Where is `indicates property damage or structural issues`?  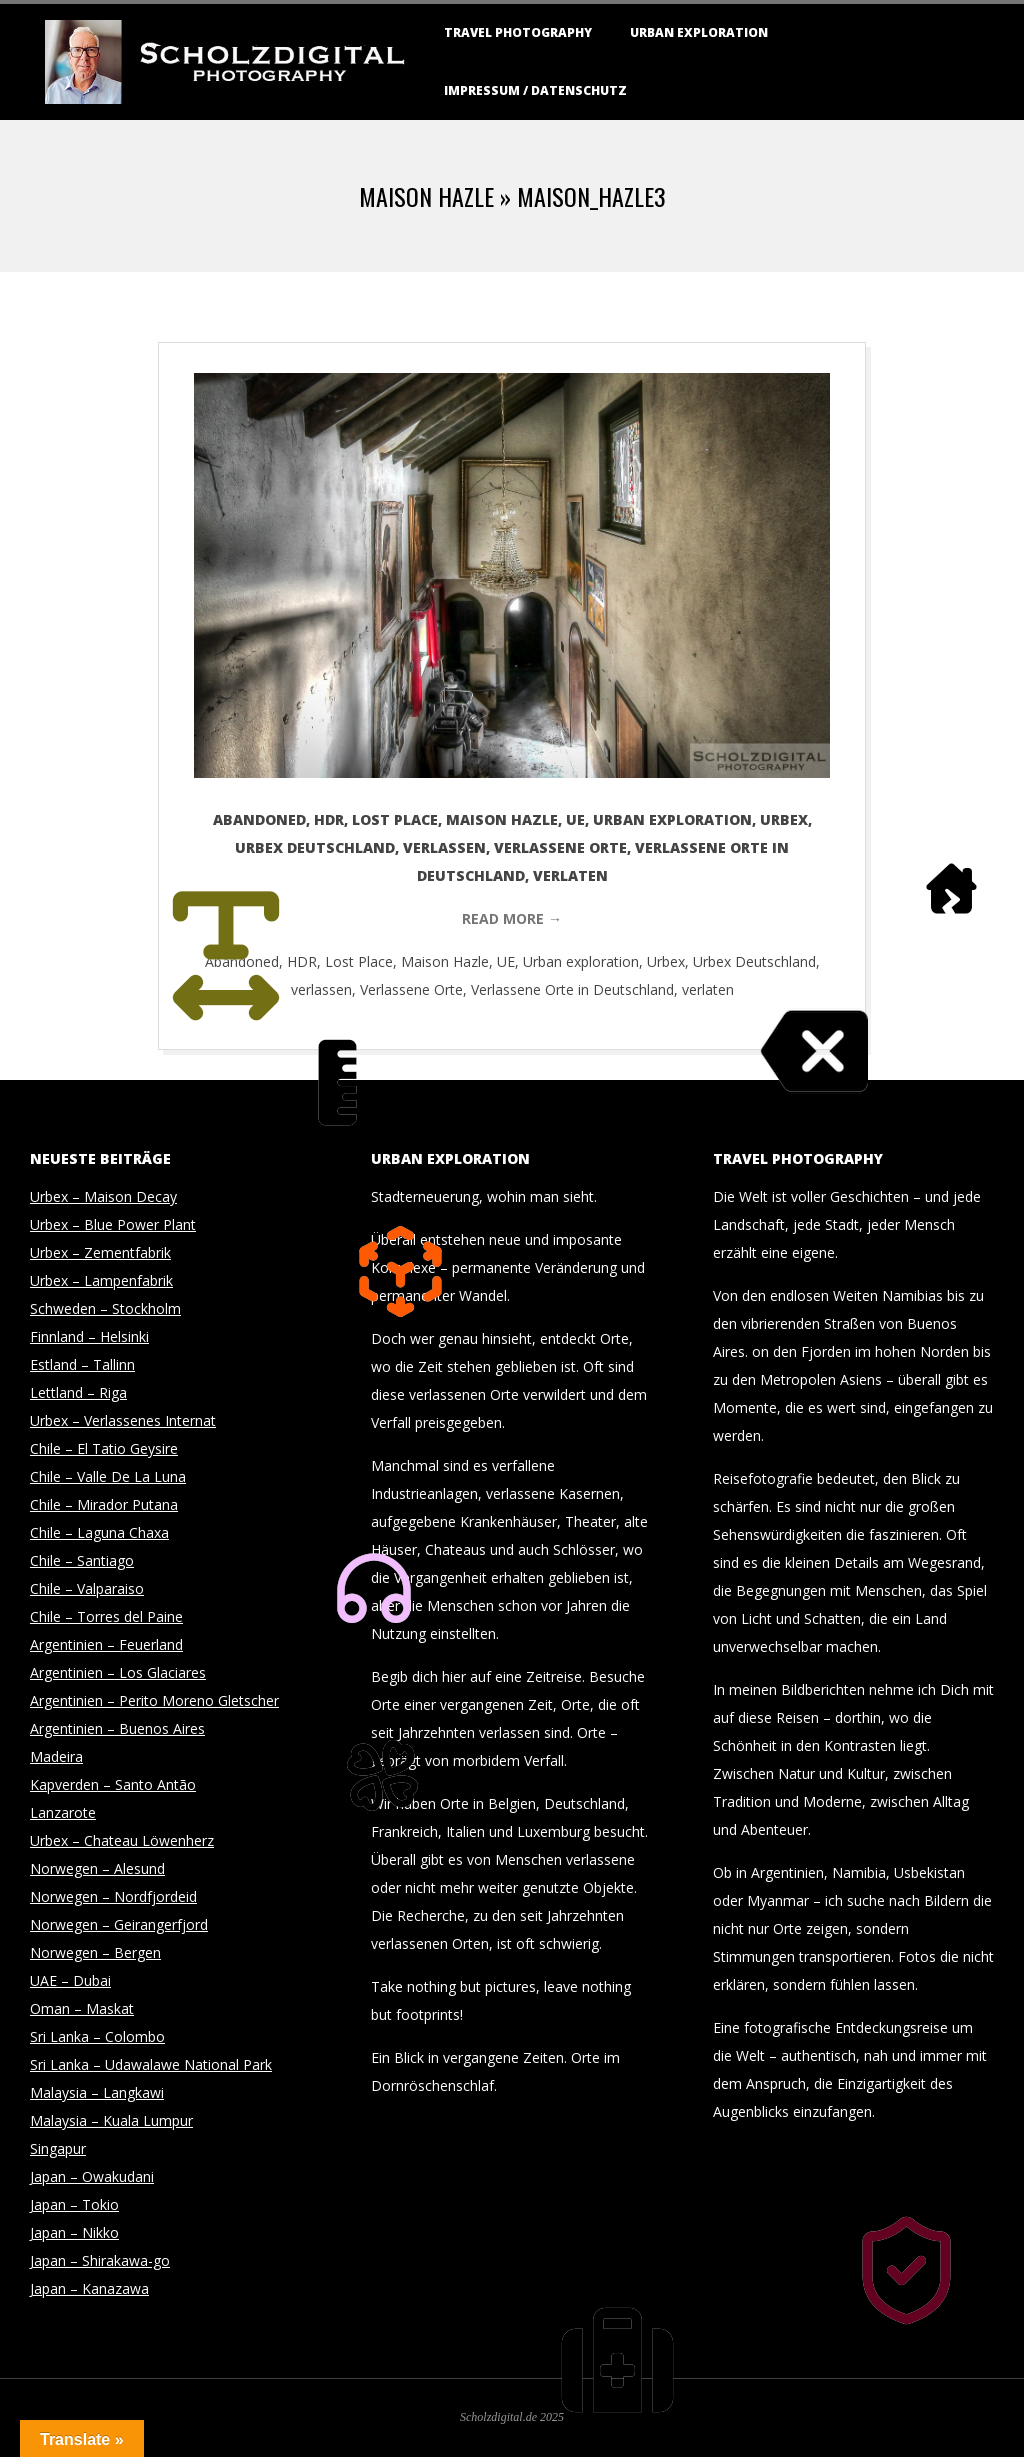 indicates property damage or structural issues is located at coordinates (951, 888).